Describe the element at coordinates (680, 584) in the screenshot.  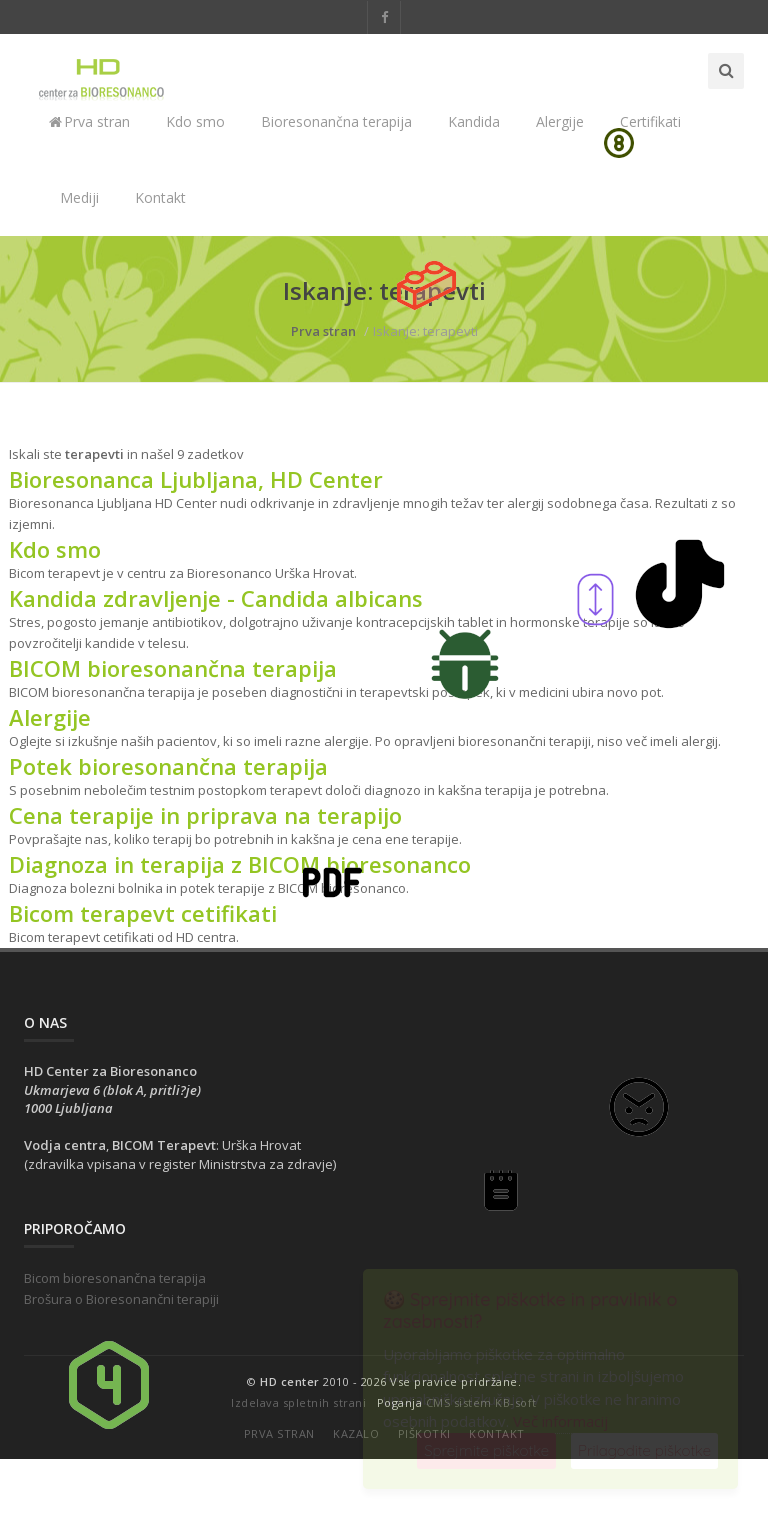
I see `open TikTok app` at that location.